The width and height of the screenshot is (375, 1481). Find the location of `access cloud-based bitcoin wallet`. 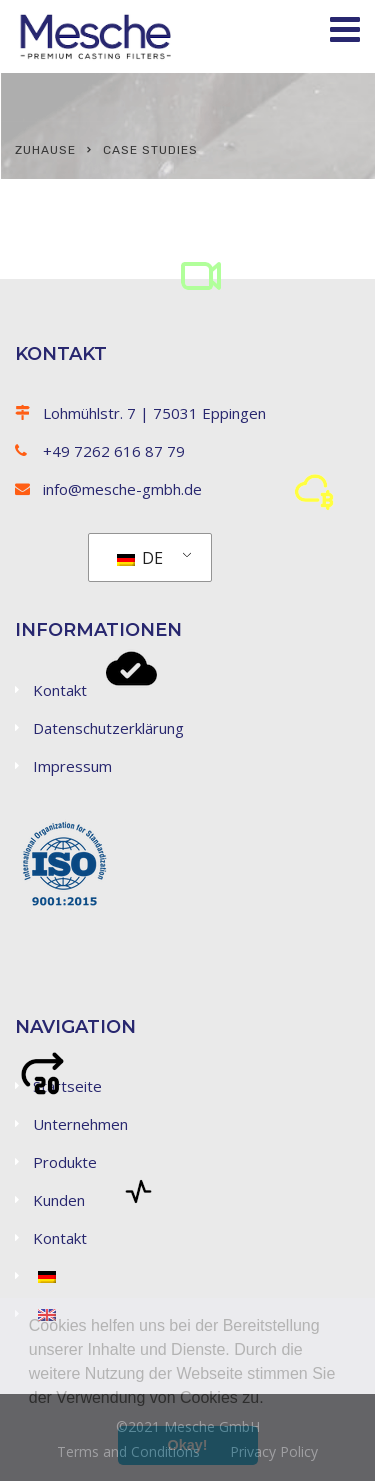

access cloud-based bitcoin wallet is located at coordinates (315, 489).